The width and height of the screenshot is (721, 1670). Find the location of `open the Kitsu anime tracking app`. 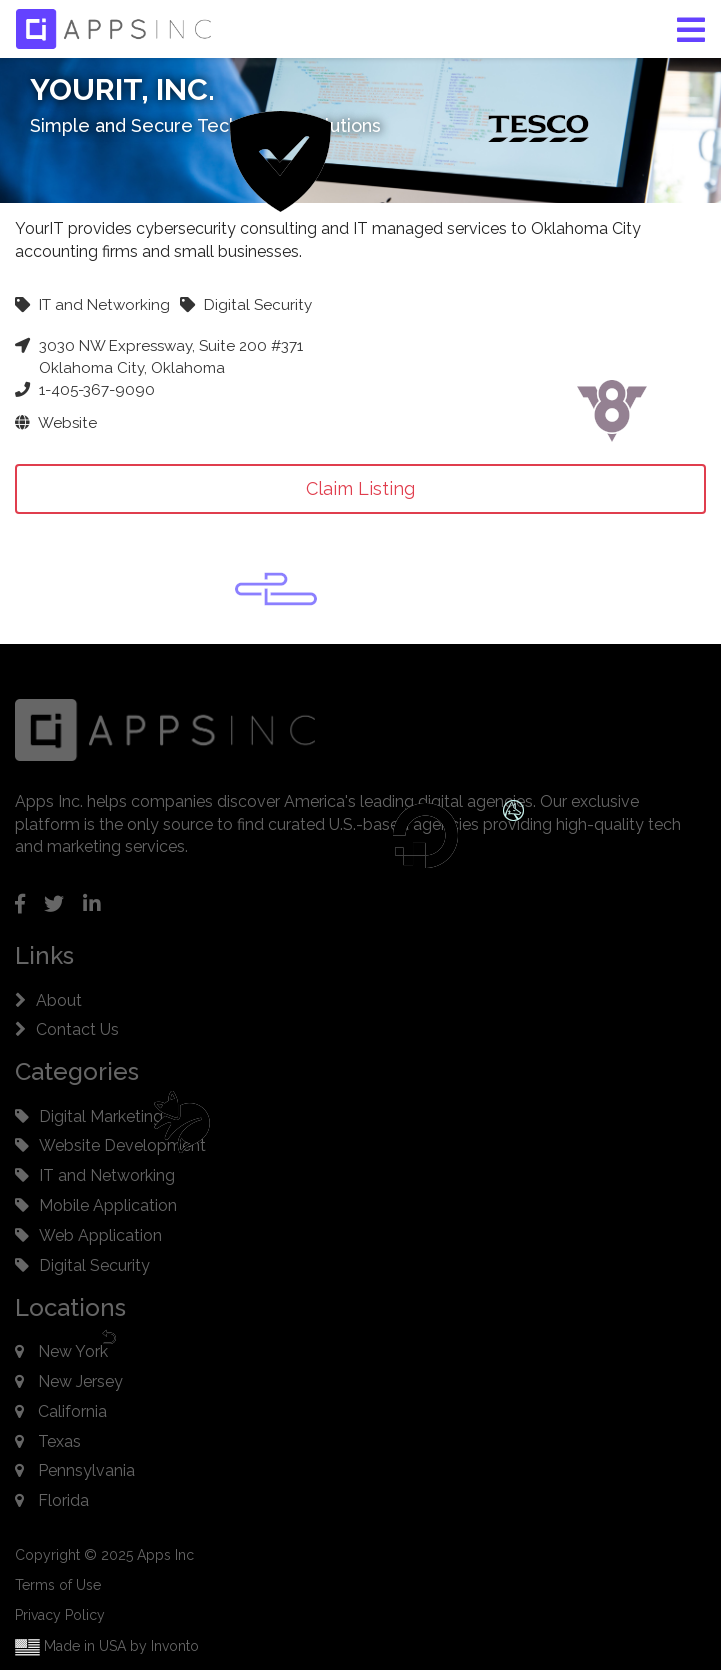

open the Kitsu anime tracking app is located at coordinates (182, 1122).